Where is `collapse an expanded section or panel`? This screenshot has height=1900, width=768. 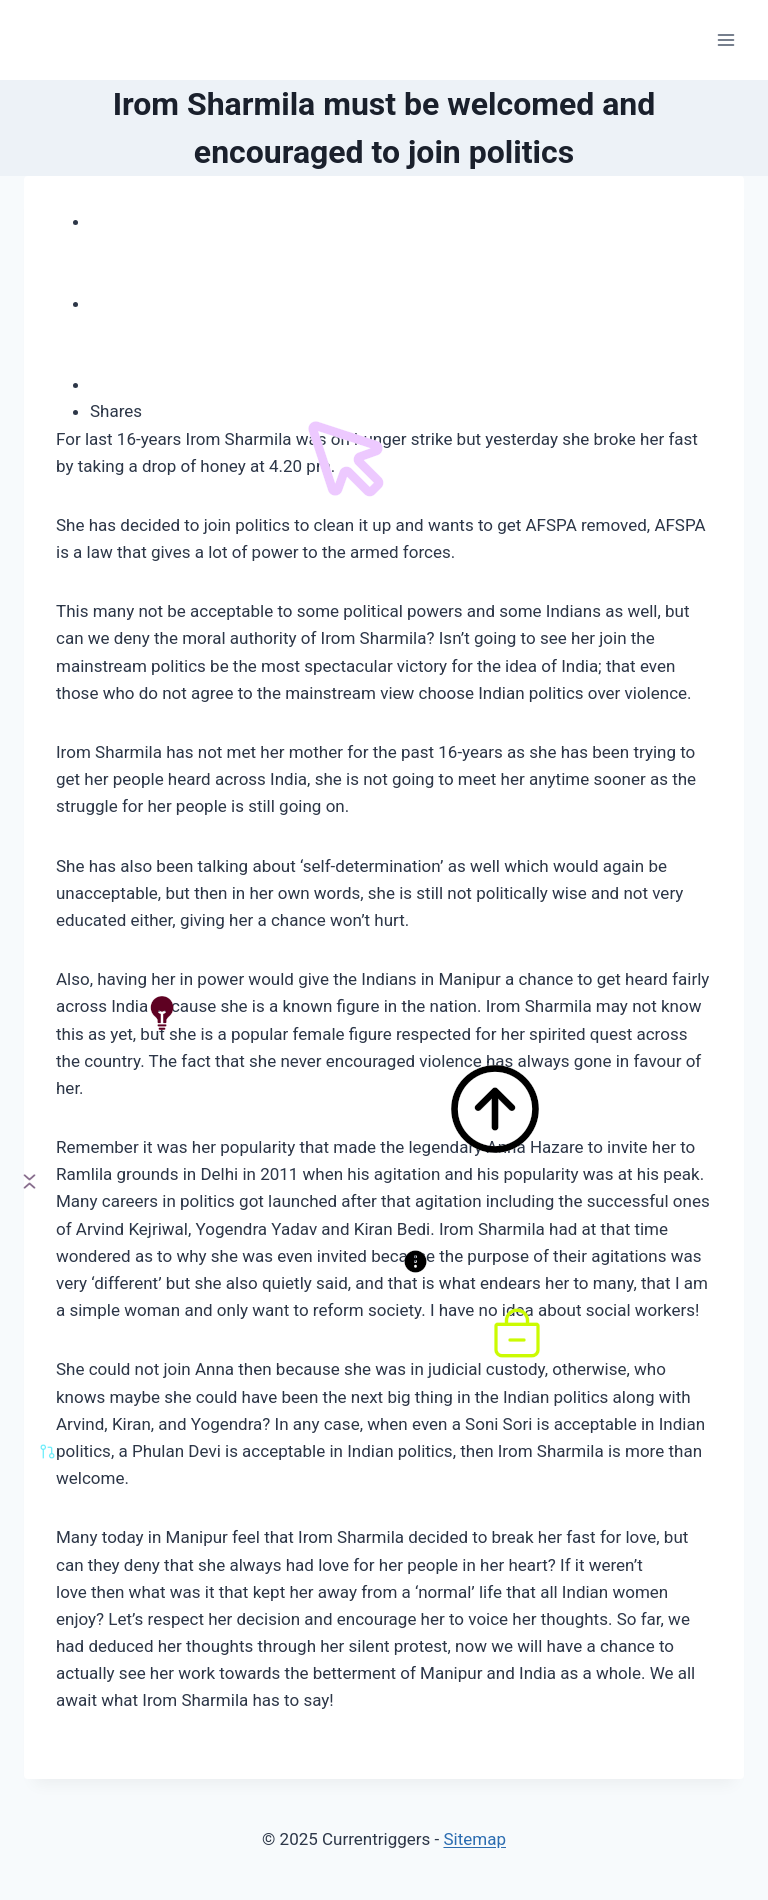
collapse an expanded section or panel is located at coordinates (29, 1181).